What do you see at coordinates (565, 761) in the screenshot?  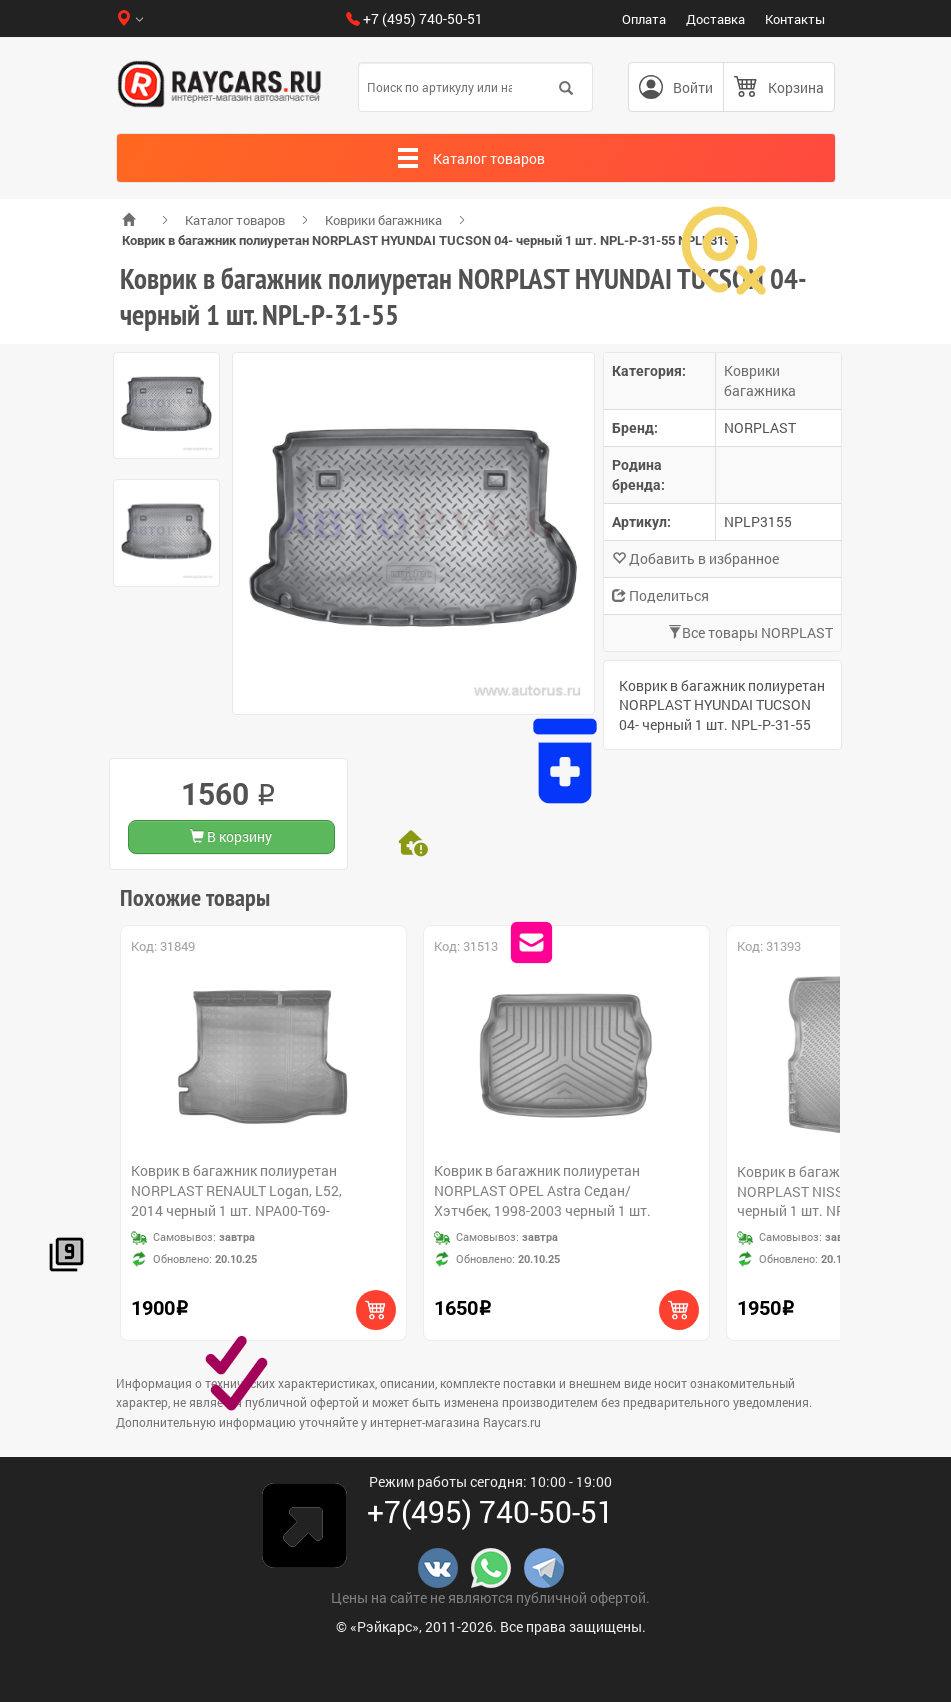 I see `view prescription medications` at bounding box center [565, 761].